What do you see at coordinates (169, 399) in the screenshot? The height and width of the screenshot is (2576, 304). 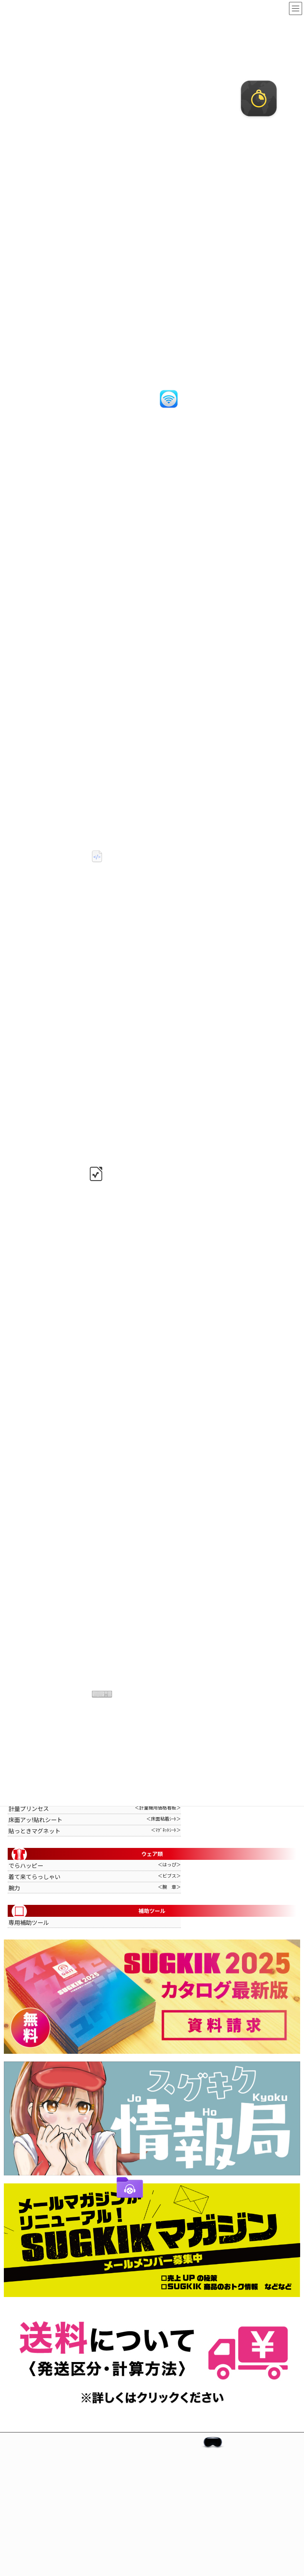 I see `open AirPort Utility to manage wireless network settings` at bounding box center [169, 399].